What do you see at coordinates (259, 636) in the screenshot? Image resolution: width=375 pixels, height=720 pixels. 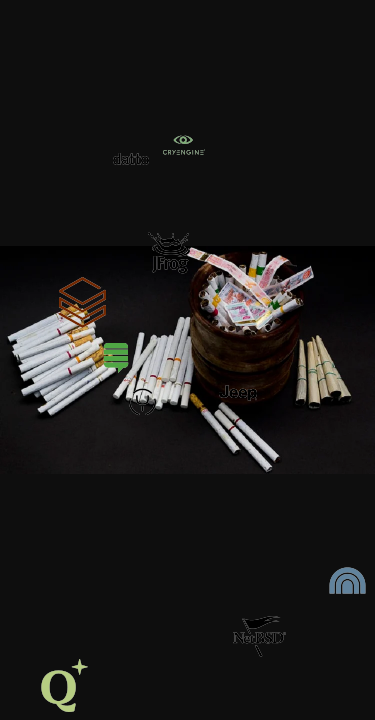 I see `NetBSD operating system logo` at bounding box center [259, 636].